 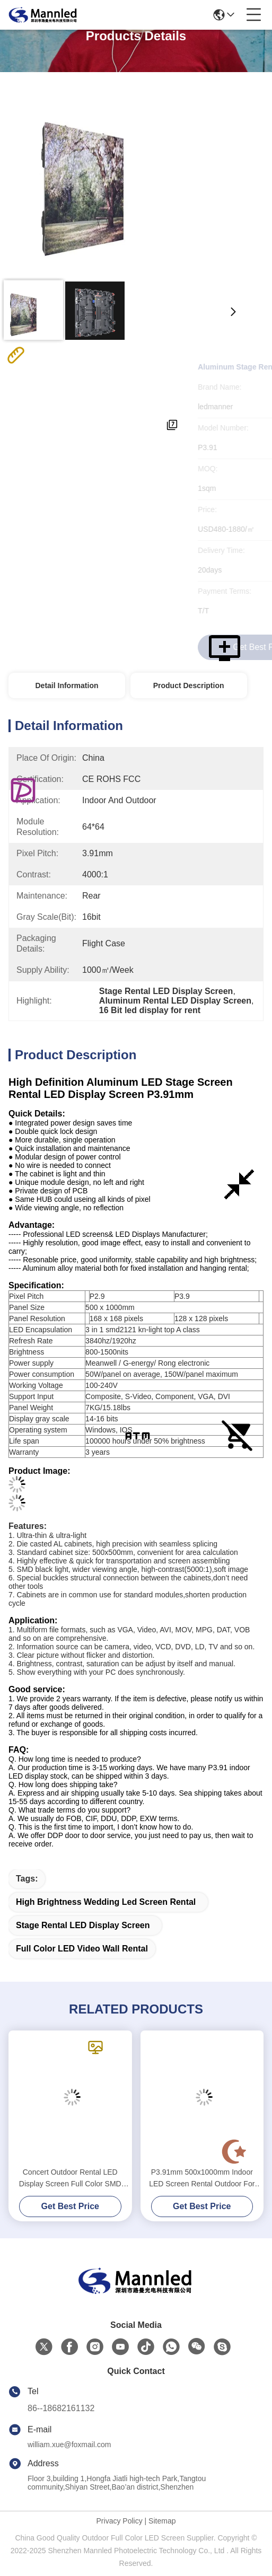 I want to click on pay with paypay, so click(x=23, y=790).